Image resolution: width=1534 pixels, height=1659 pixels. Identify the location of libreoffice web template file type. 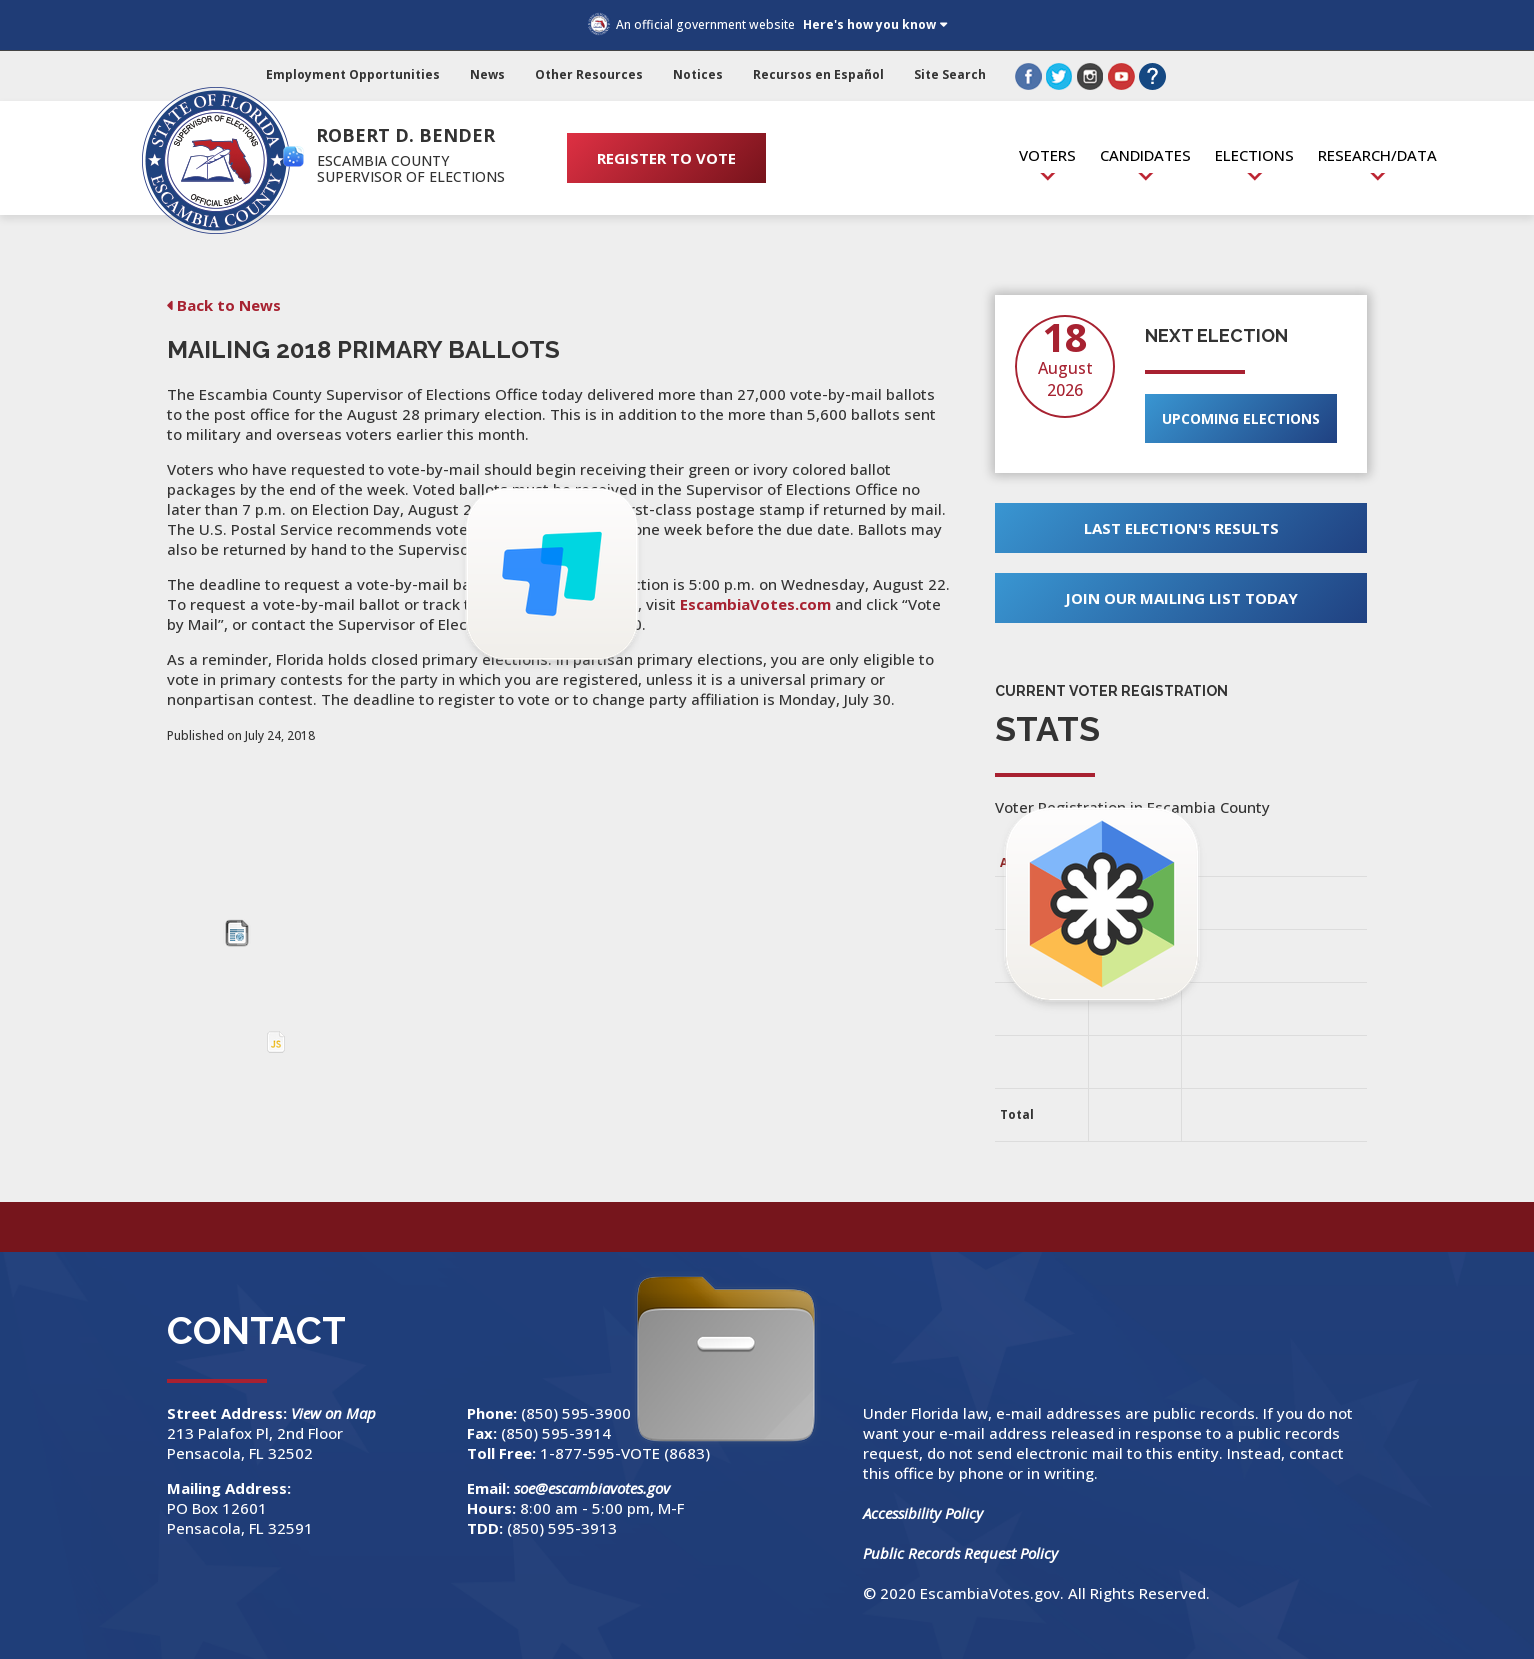
(237, 933).